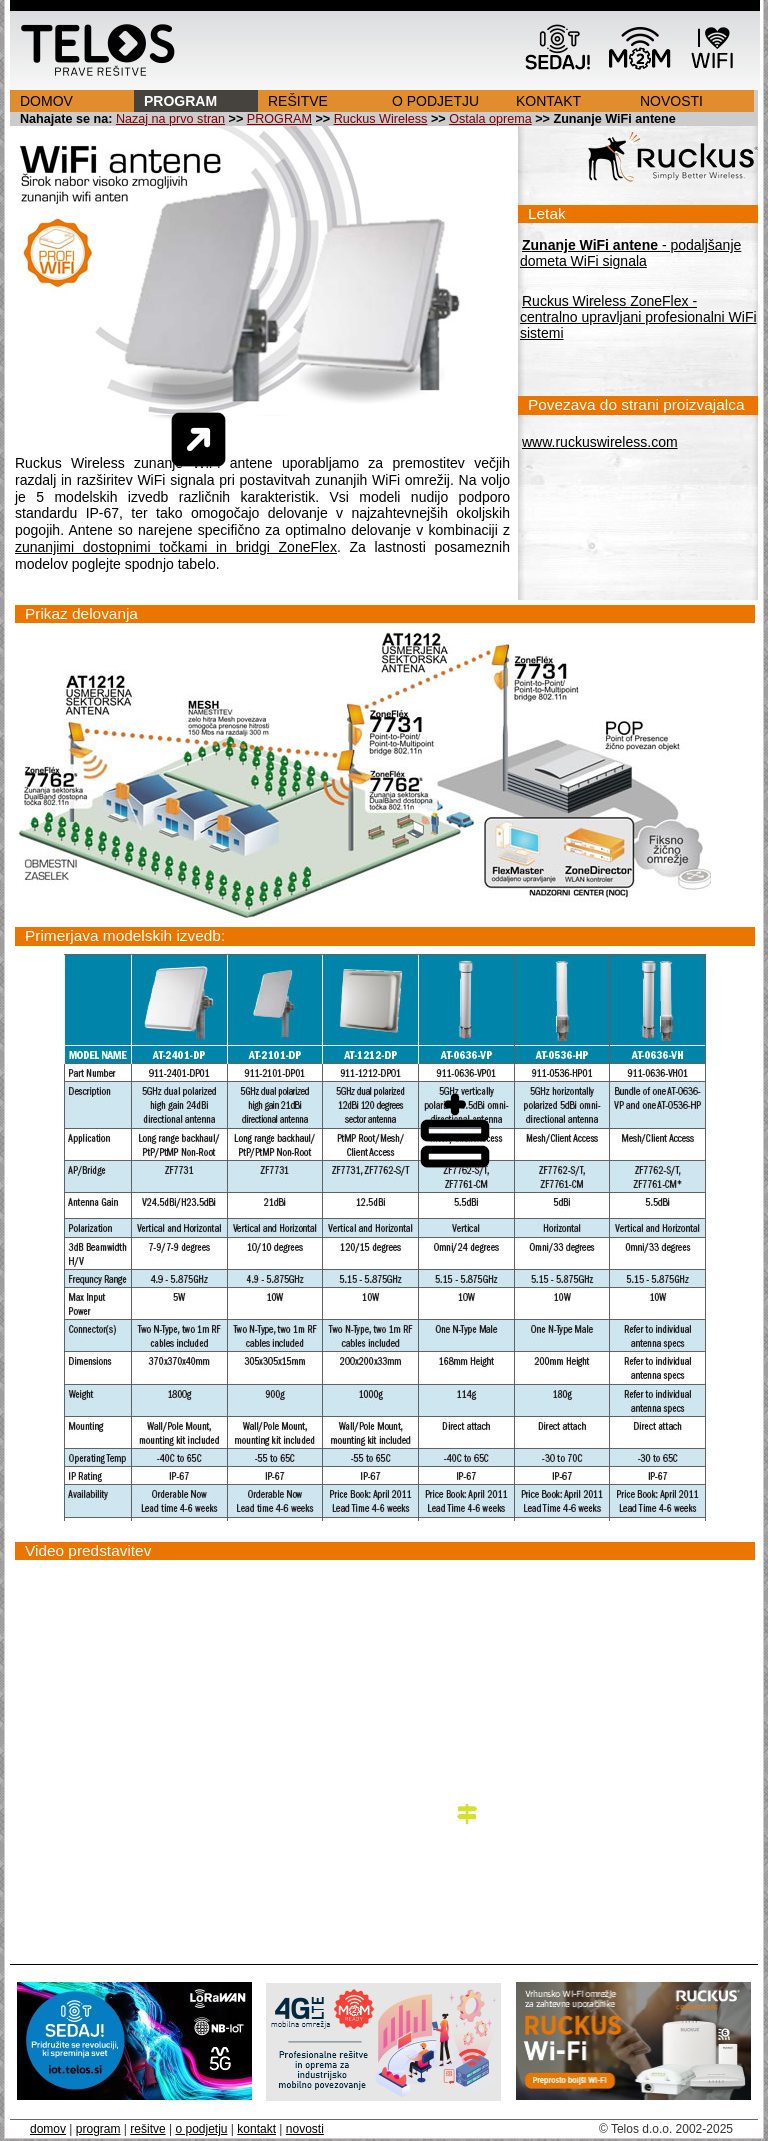 The width and height of the screenshot is (768, 2141). What do you see at coordinates (467, 1814) in the screenshot?
I see `navigate to directions or wayfinding` at bounding box center [467, 1814].